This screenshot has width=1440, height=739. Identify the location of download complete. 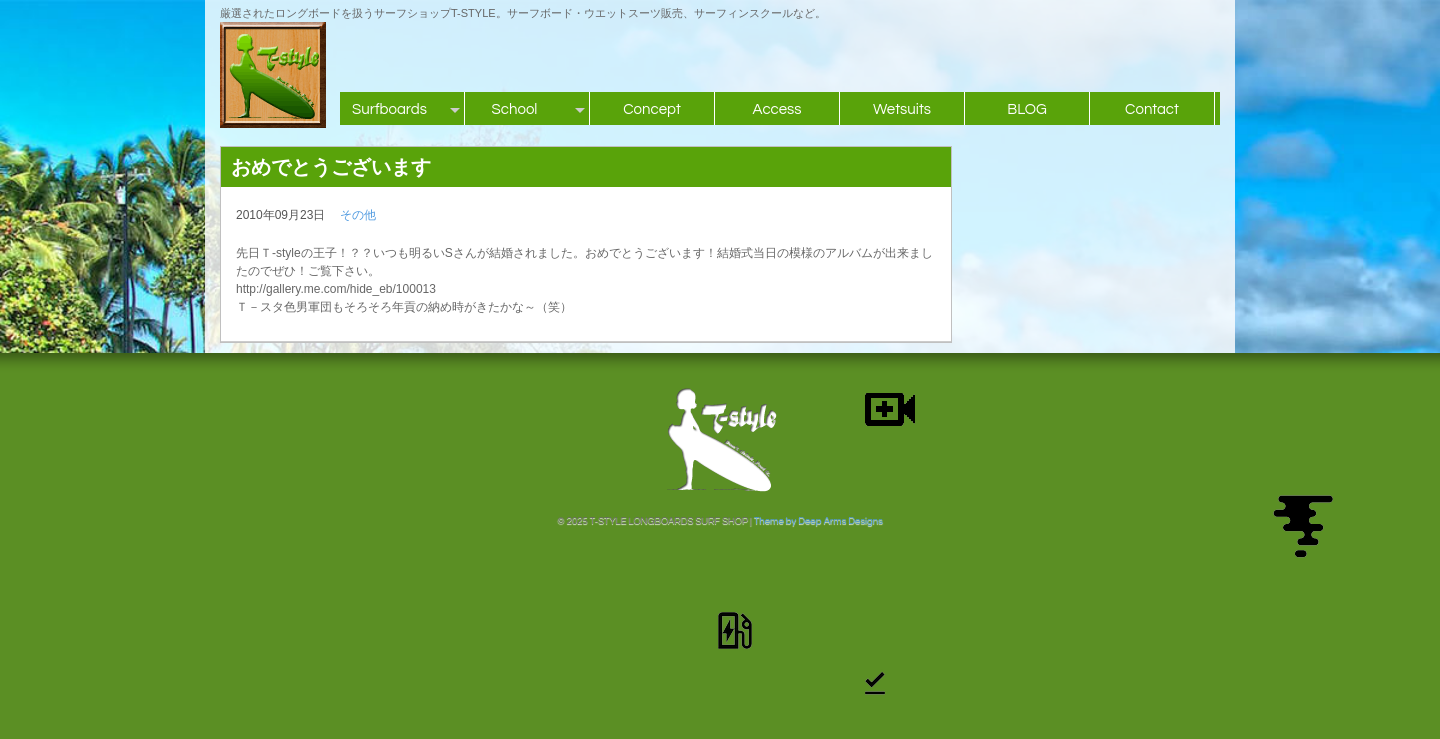
(875, 683).